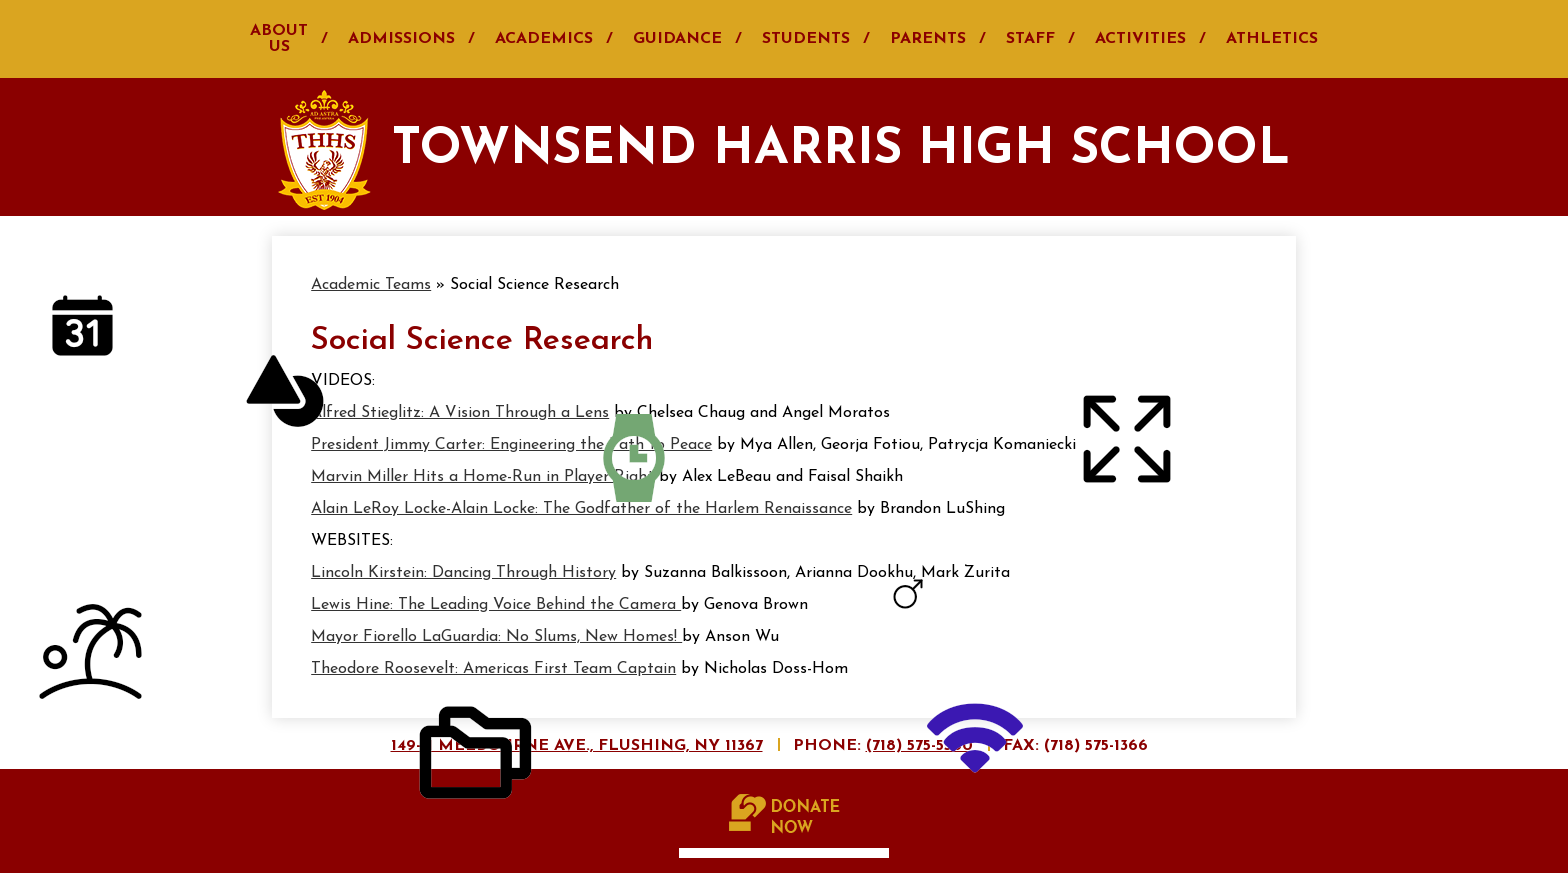  Describe the element at coordinates (90, 651) in the screenshot. I see `indicates vacation or travel mode` at that location.